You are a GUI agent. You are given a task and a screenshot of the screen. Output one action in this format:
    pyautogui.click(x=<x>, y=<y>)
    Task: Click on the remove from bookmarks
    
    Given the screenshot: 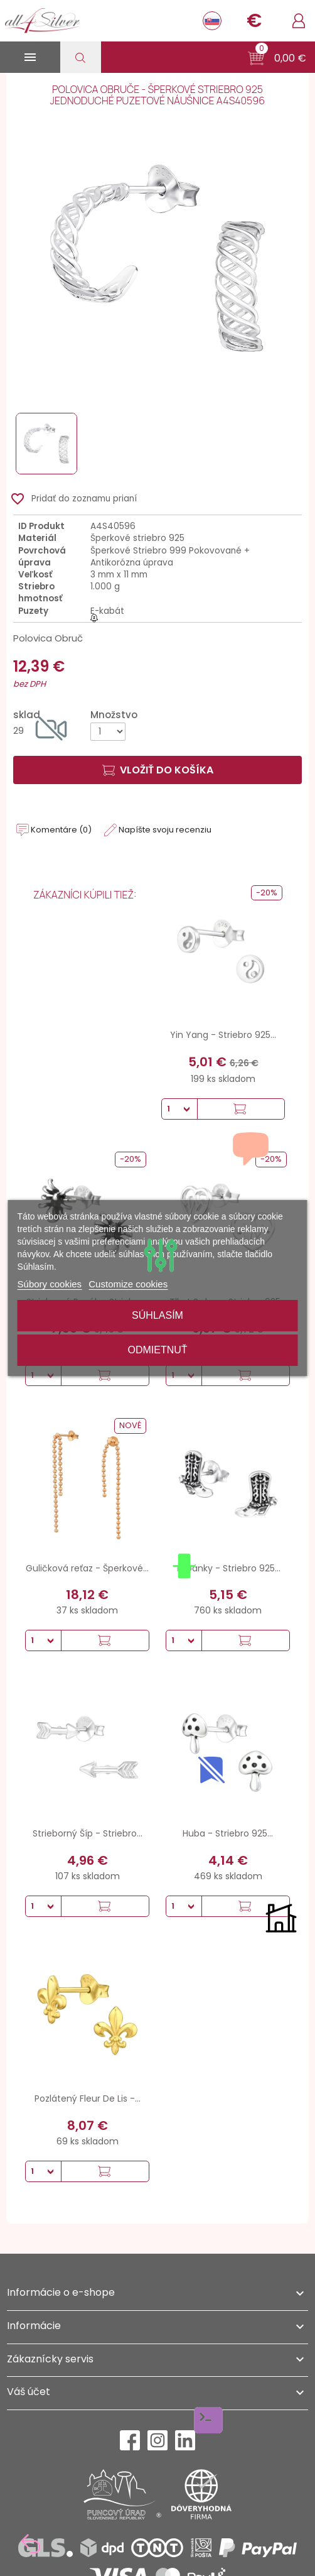 What is the action you would take?
    pyautogui.click(x=211, y=1770)
    